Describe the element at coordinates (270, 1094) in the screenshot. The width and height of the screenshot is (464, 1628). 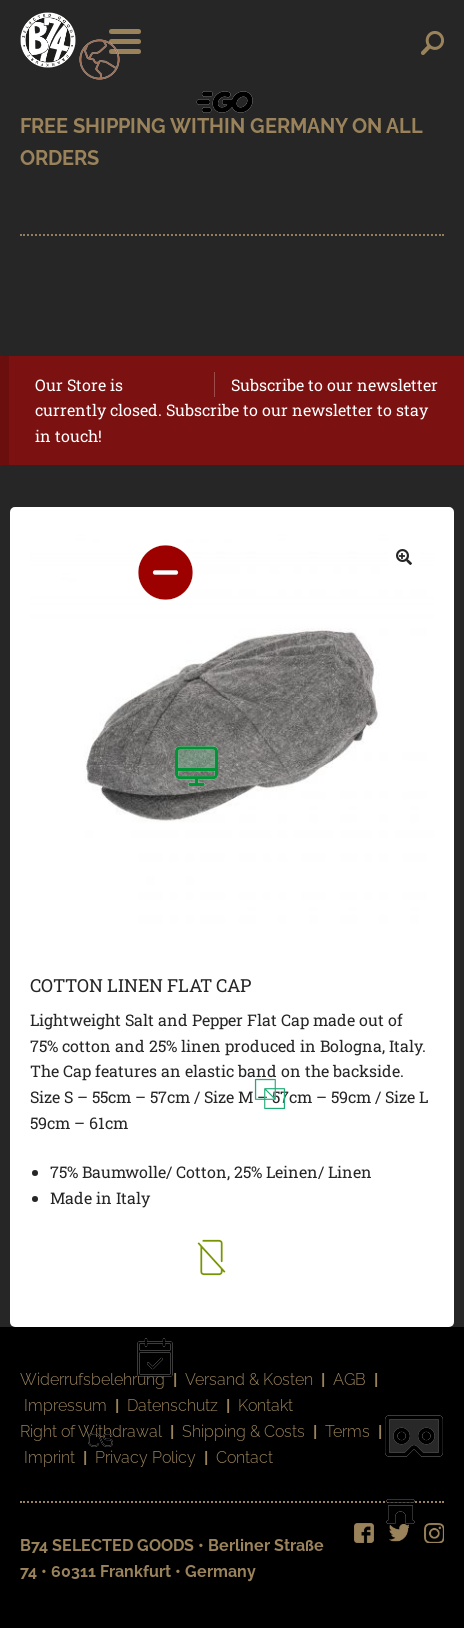
I see `intersect or merge two layers` at that location.